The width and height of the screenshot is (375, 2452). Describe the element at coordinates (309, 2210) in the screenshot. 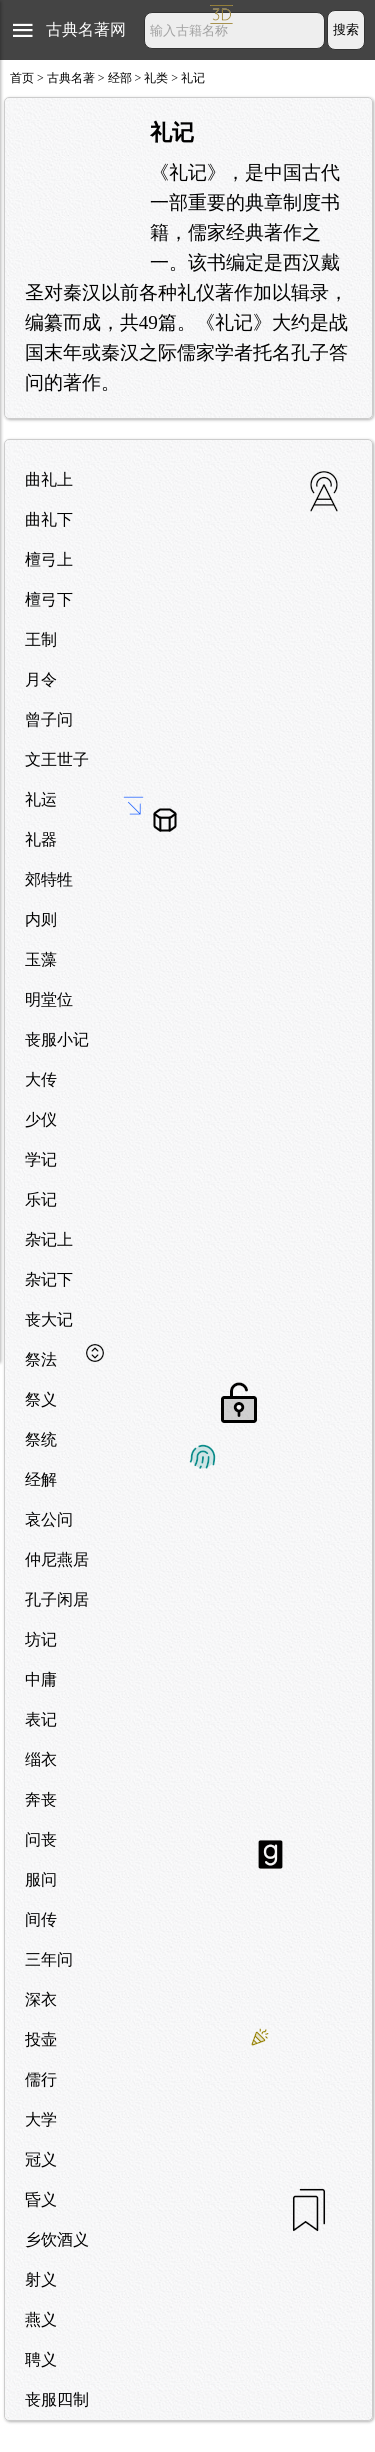

I see `view saved bookmarks` at that location.